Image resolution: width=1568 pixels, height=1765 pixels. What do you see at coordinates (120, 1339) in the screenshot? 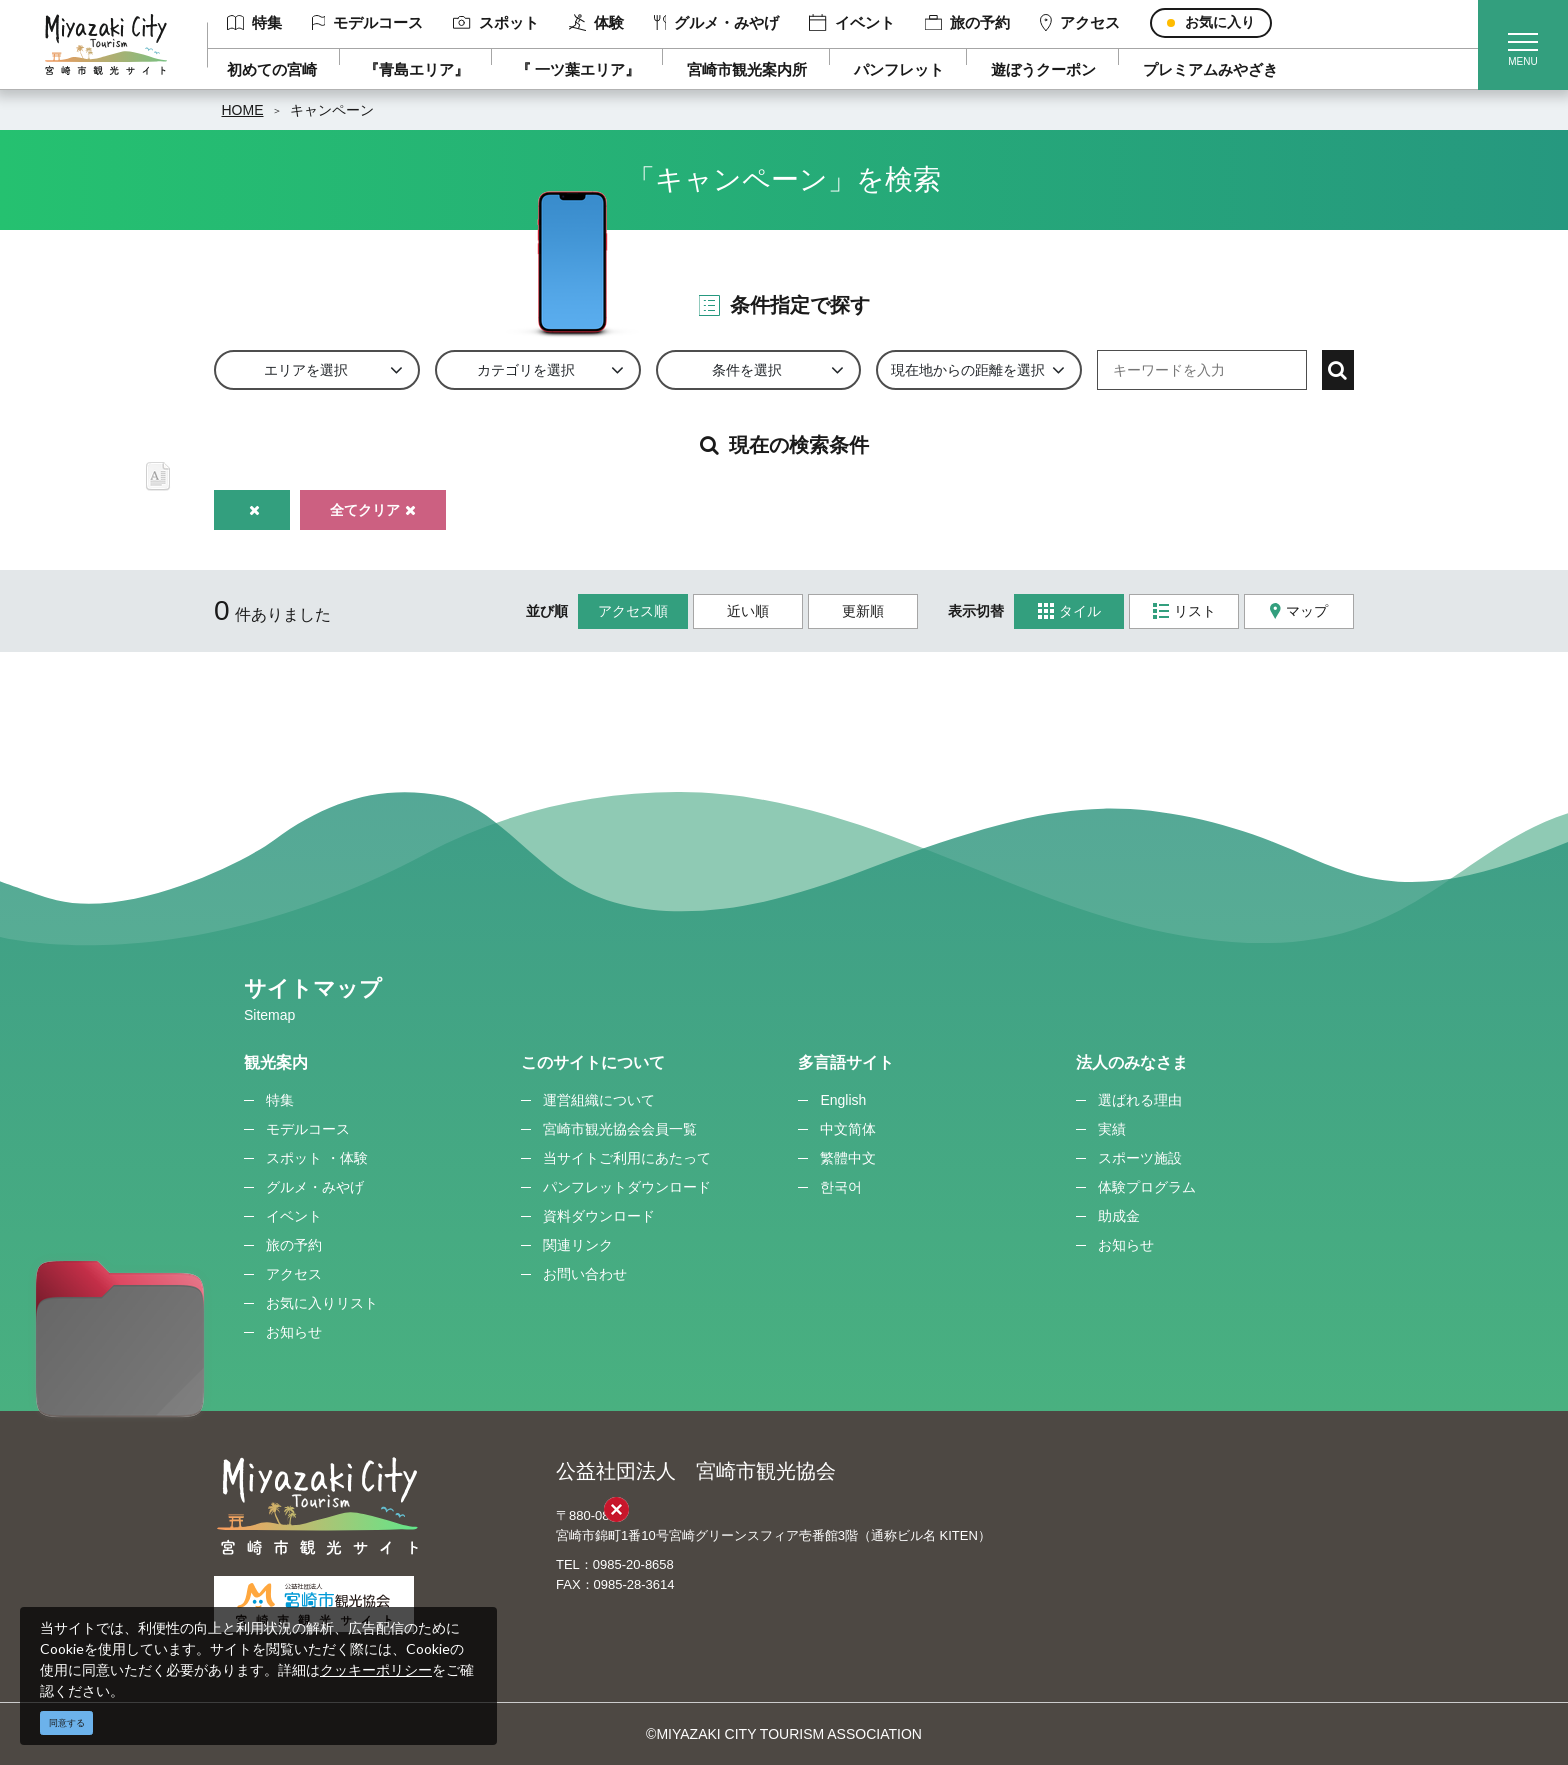
I see `open folder to view contents` at bounding box center [120, 1339].